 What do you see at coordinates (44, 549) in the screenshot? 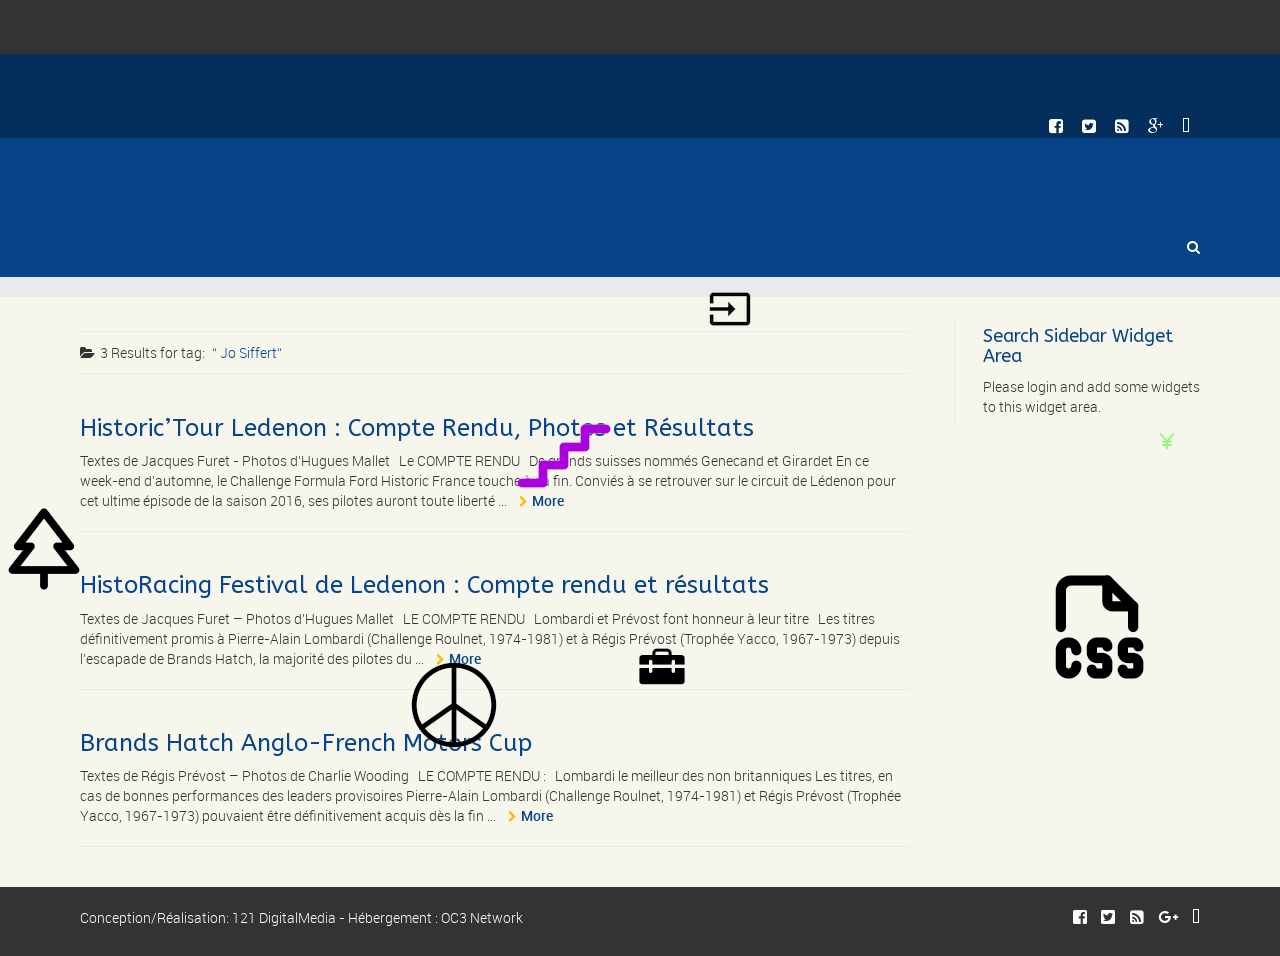
I see `indicates parks or nature areas on a map` at bounding box center [44, 549].